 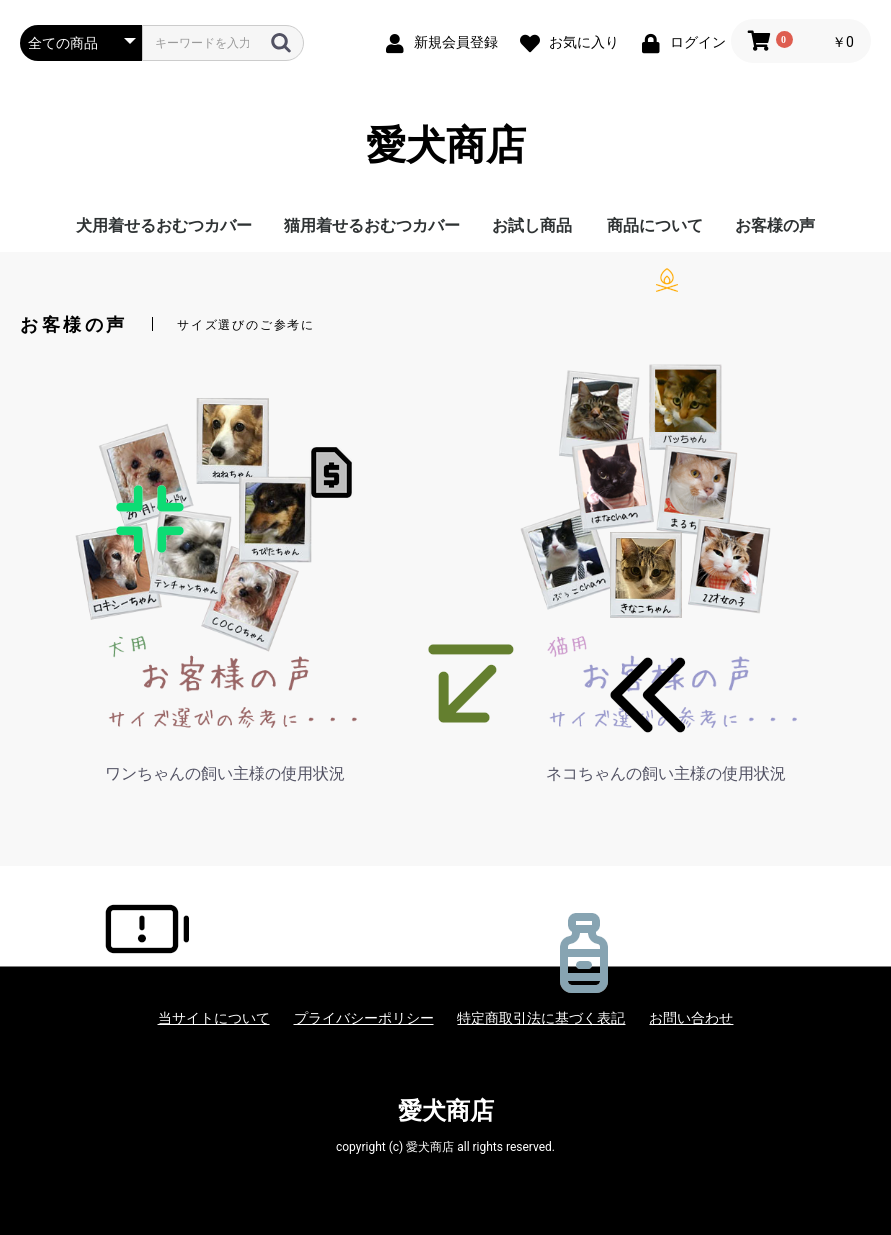 I want to click on indicates low battery warning, so click(x=146, y=929).